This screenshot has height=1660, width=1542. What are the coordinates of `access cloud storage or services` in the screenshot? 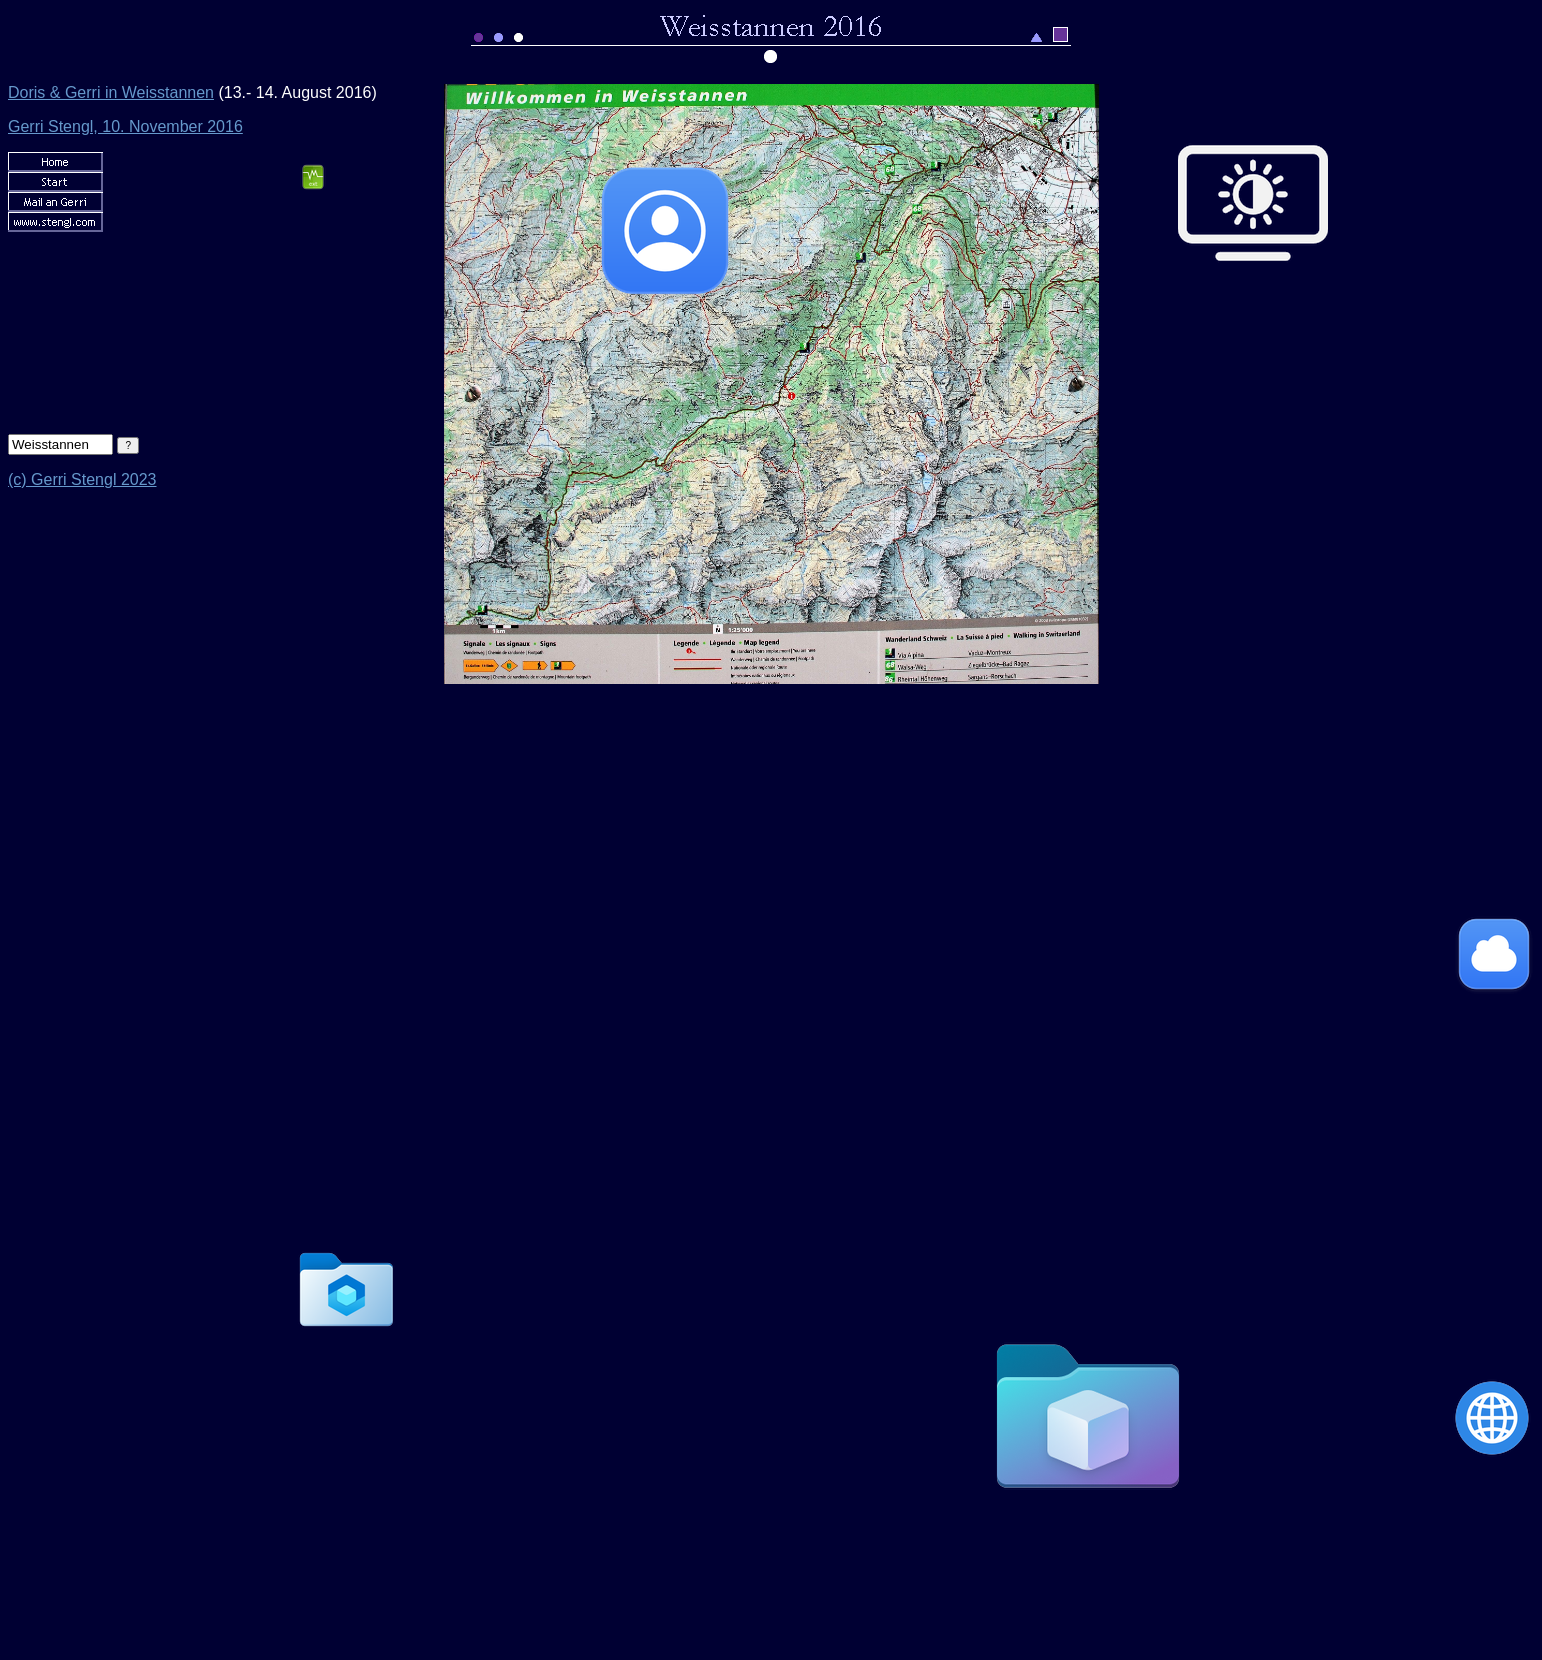 It's located at (1494, 954).